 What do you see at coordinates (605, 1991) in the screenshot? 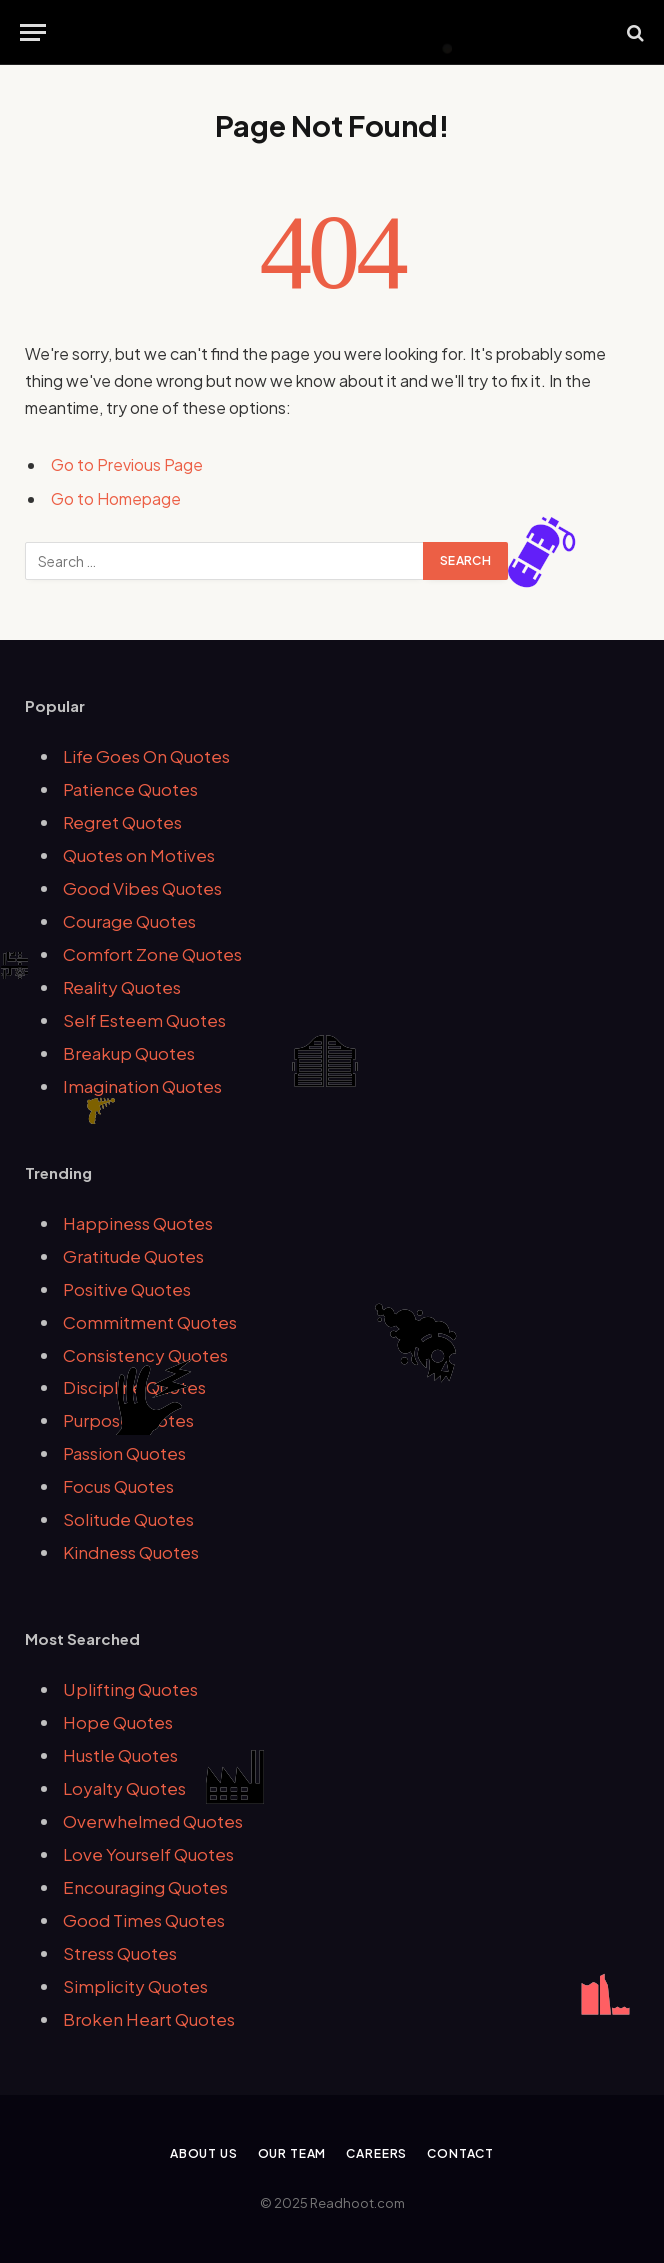
I see `dam or hydroelectric structure in a game interface` at bounding box center [605, 1991].